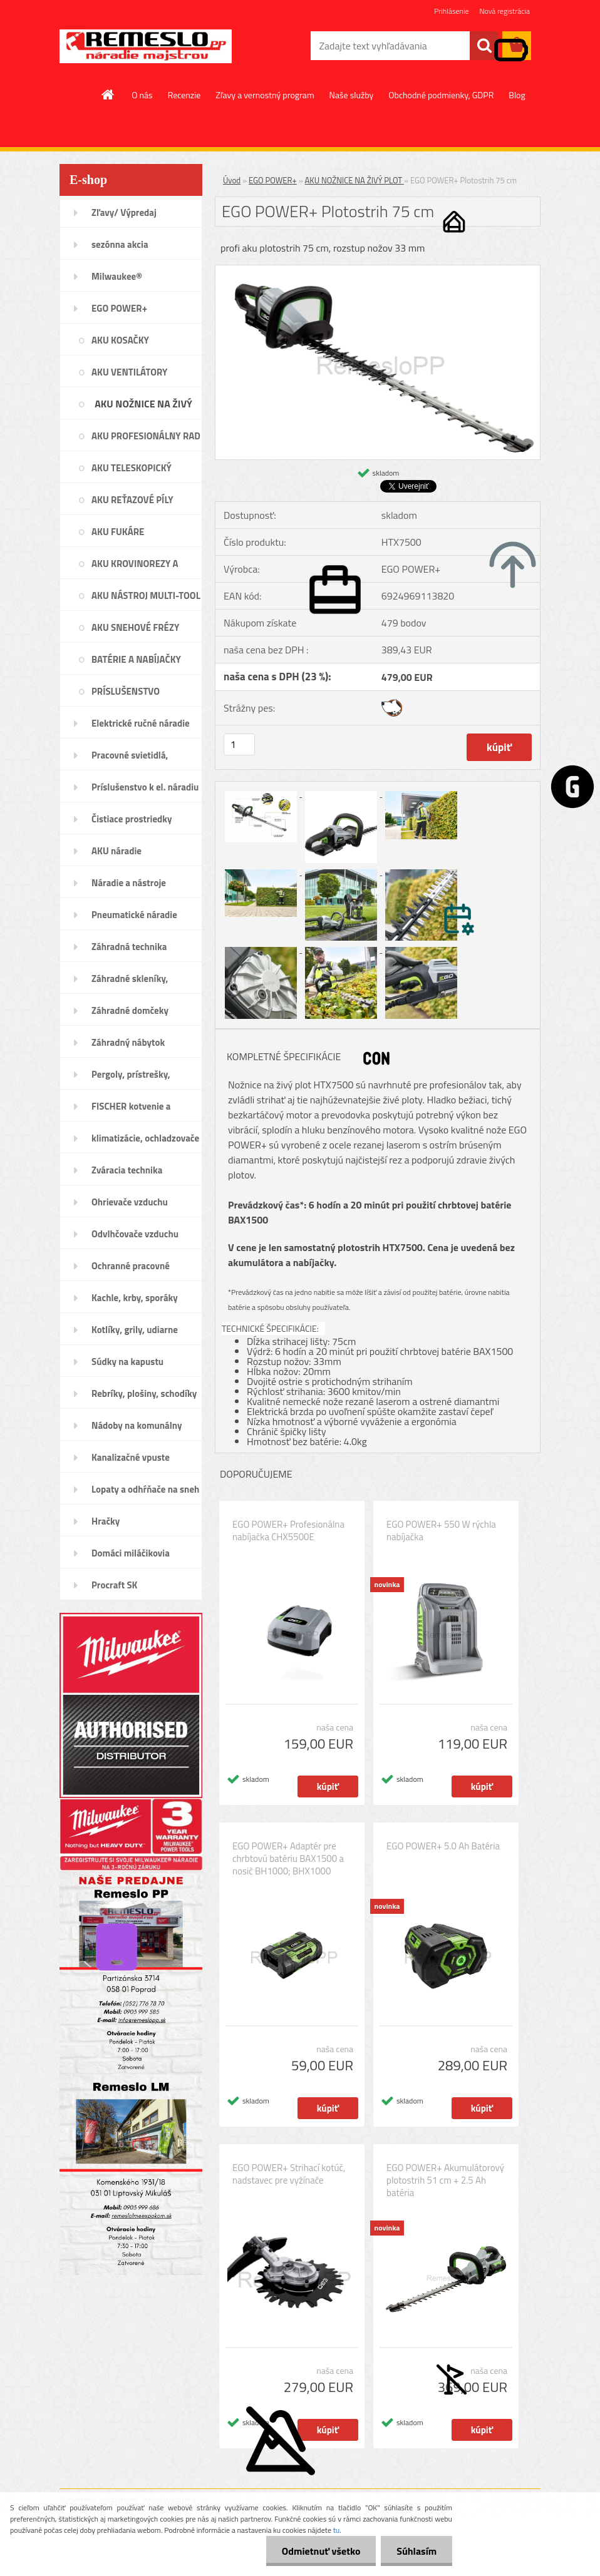 This screenshot has width=600, height=2576. Describe the element at coordinates (335, 591) in the screenshot. I see `access travel documents or itinerary` at that location.